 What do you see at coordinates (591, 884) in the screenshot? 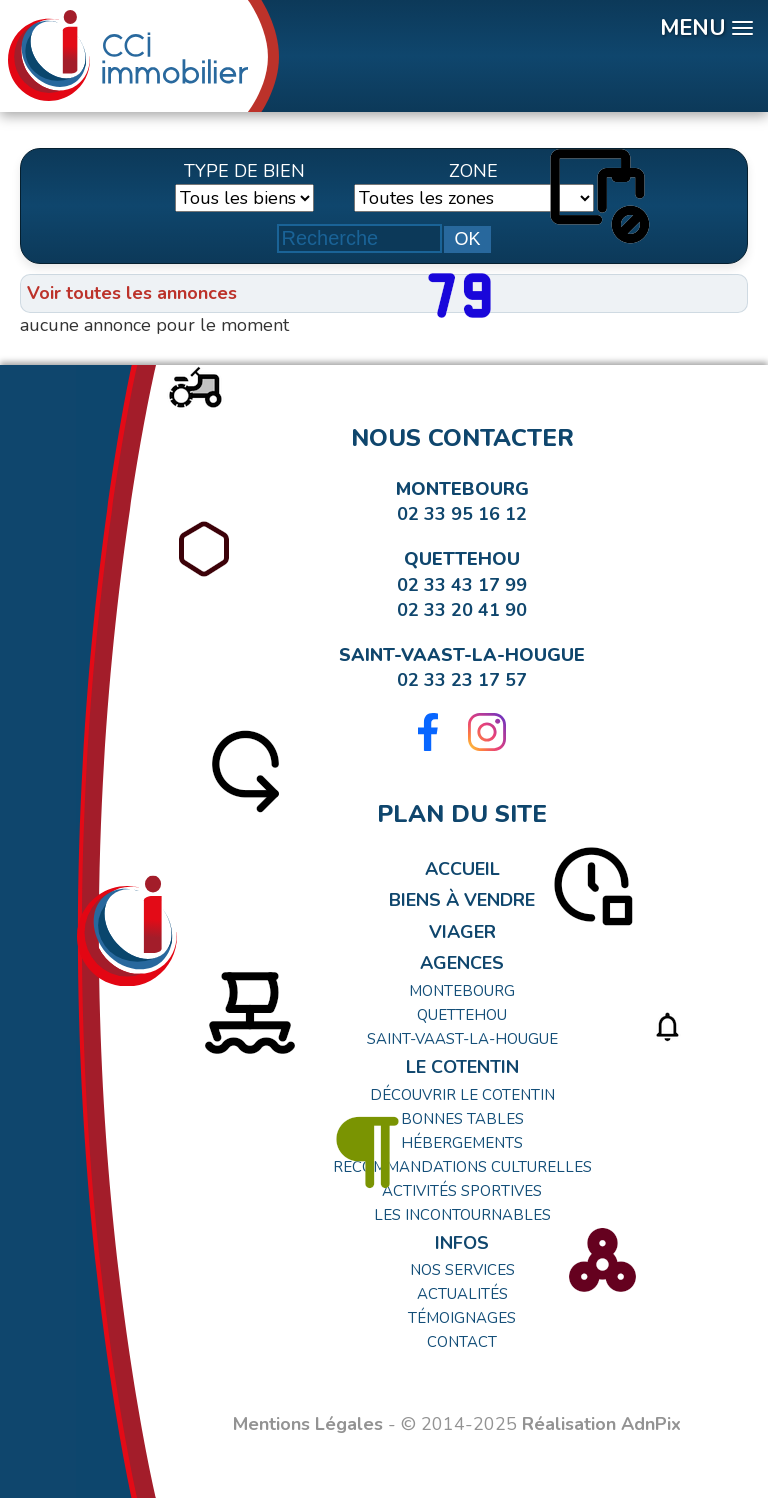
I see `stop a running timer` at bounding box center [591, 884].